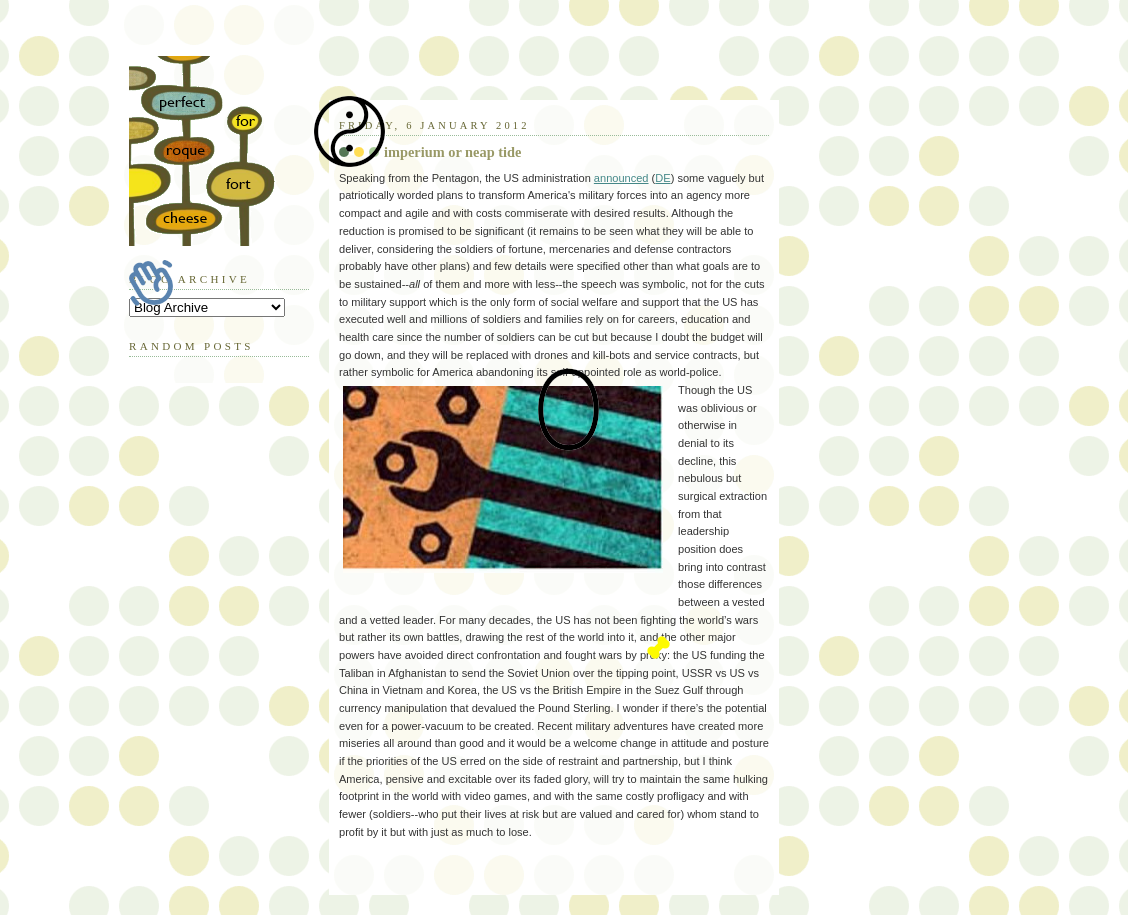 The height and width of the screenshot is (915, 1128). Describe the element at coordinates (568, 409) in the screenshot. I see `indicates zero items or empty count` at that location.